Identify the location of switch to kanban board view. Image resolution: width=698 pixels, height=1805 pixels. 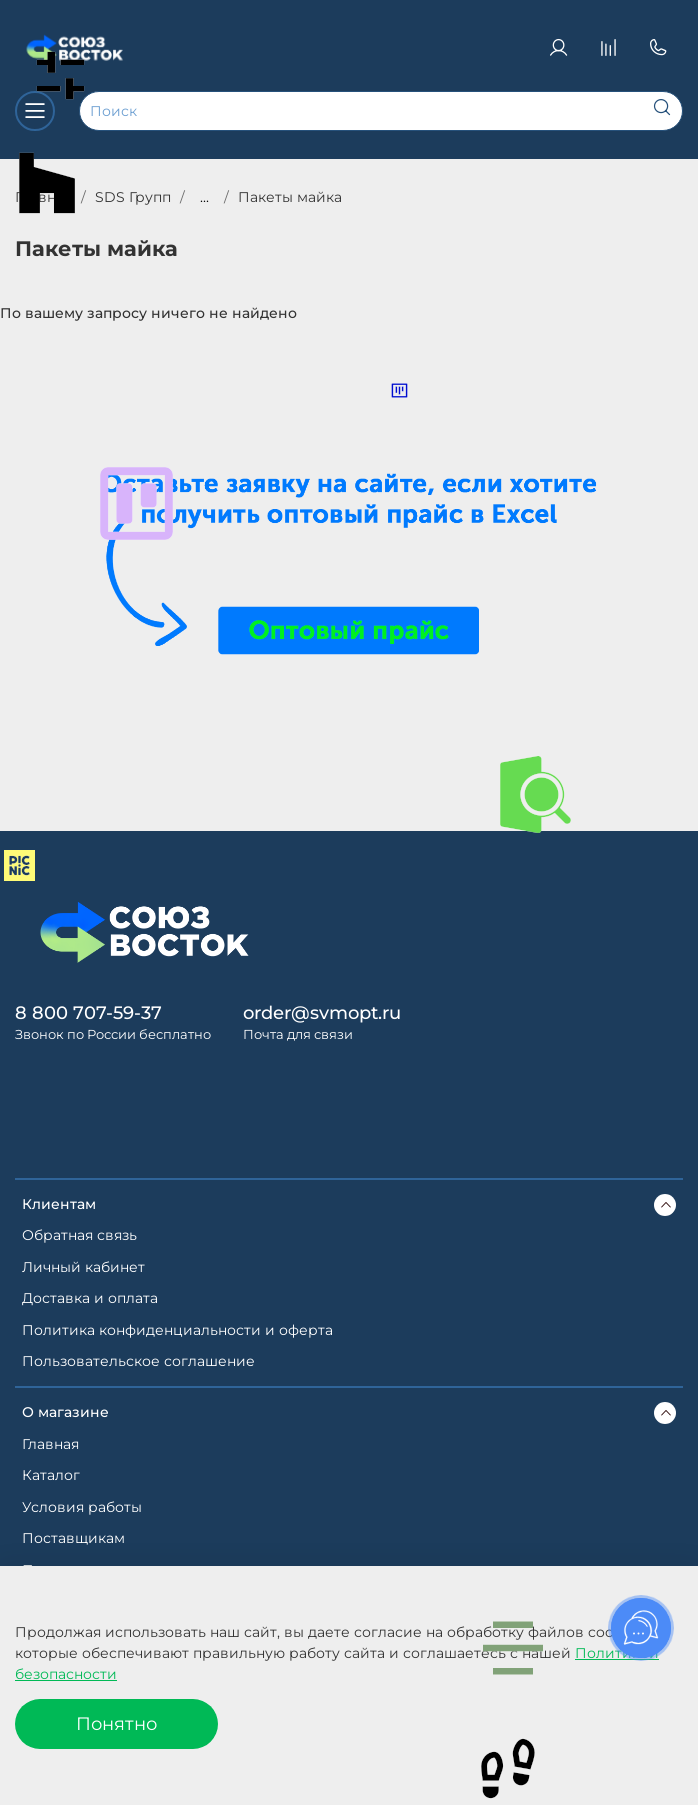
(399, 390).